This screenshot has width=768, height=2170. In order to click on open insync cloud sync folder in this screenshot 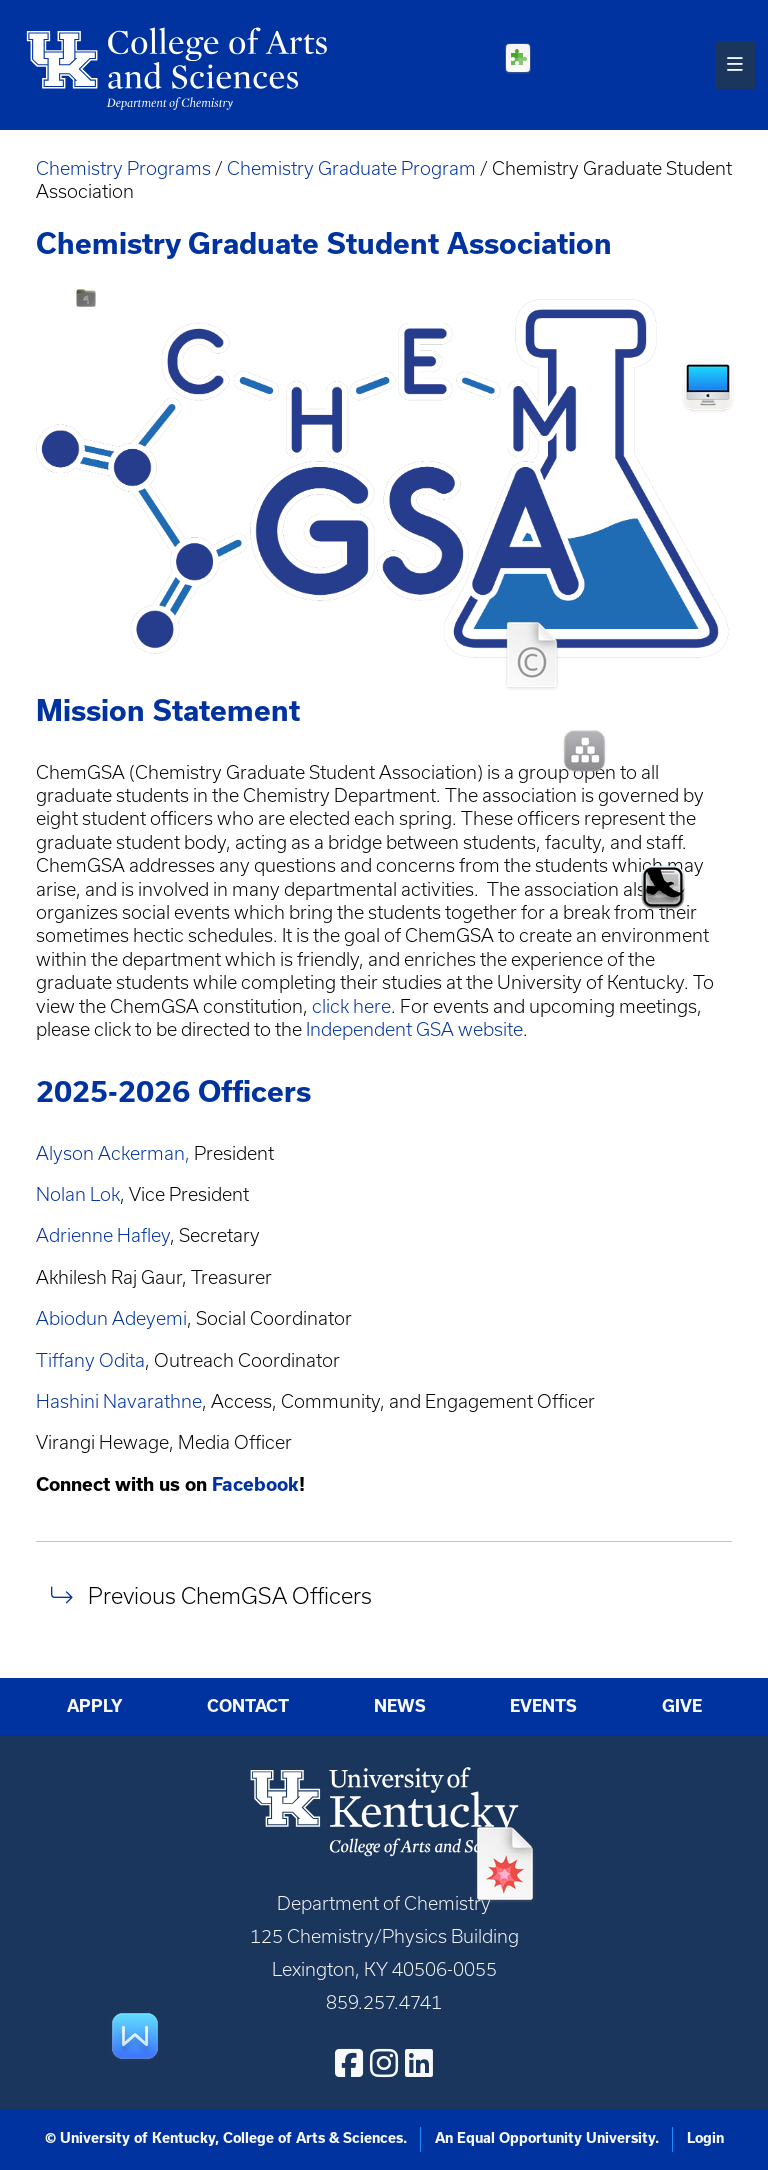, I will do `click(86, 298)`.